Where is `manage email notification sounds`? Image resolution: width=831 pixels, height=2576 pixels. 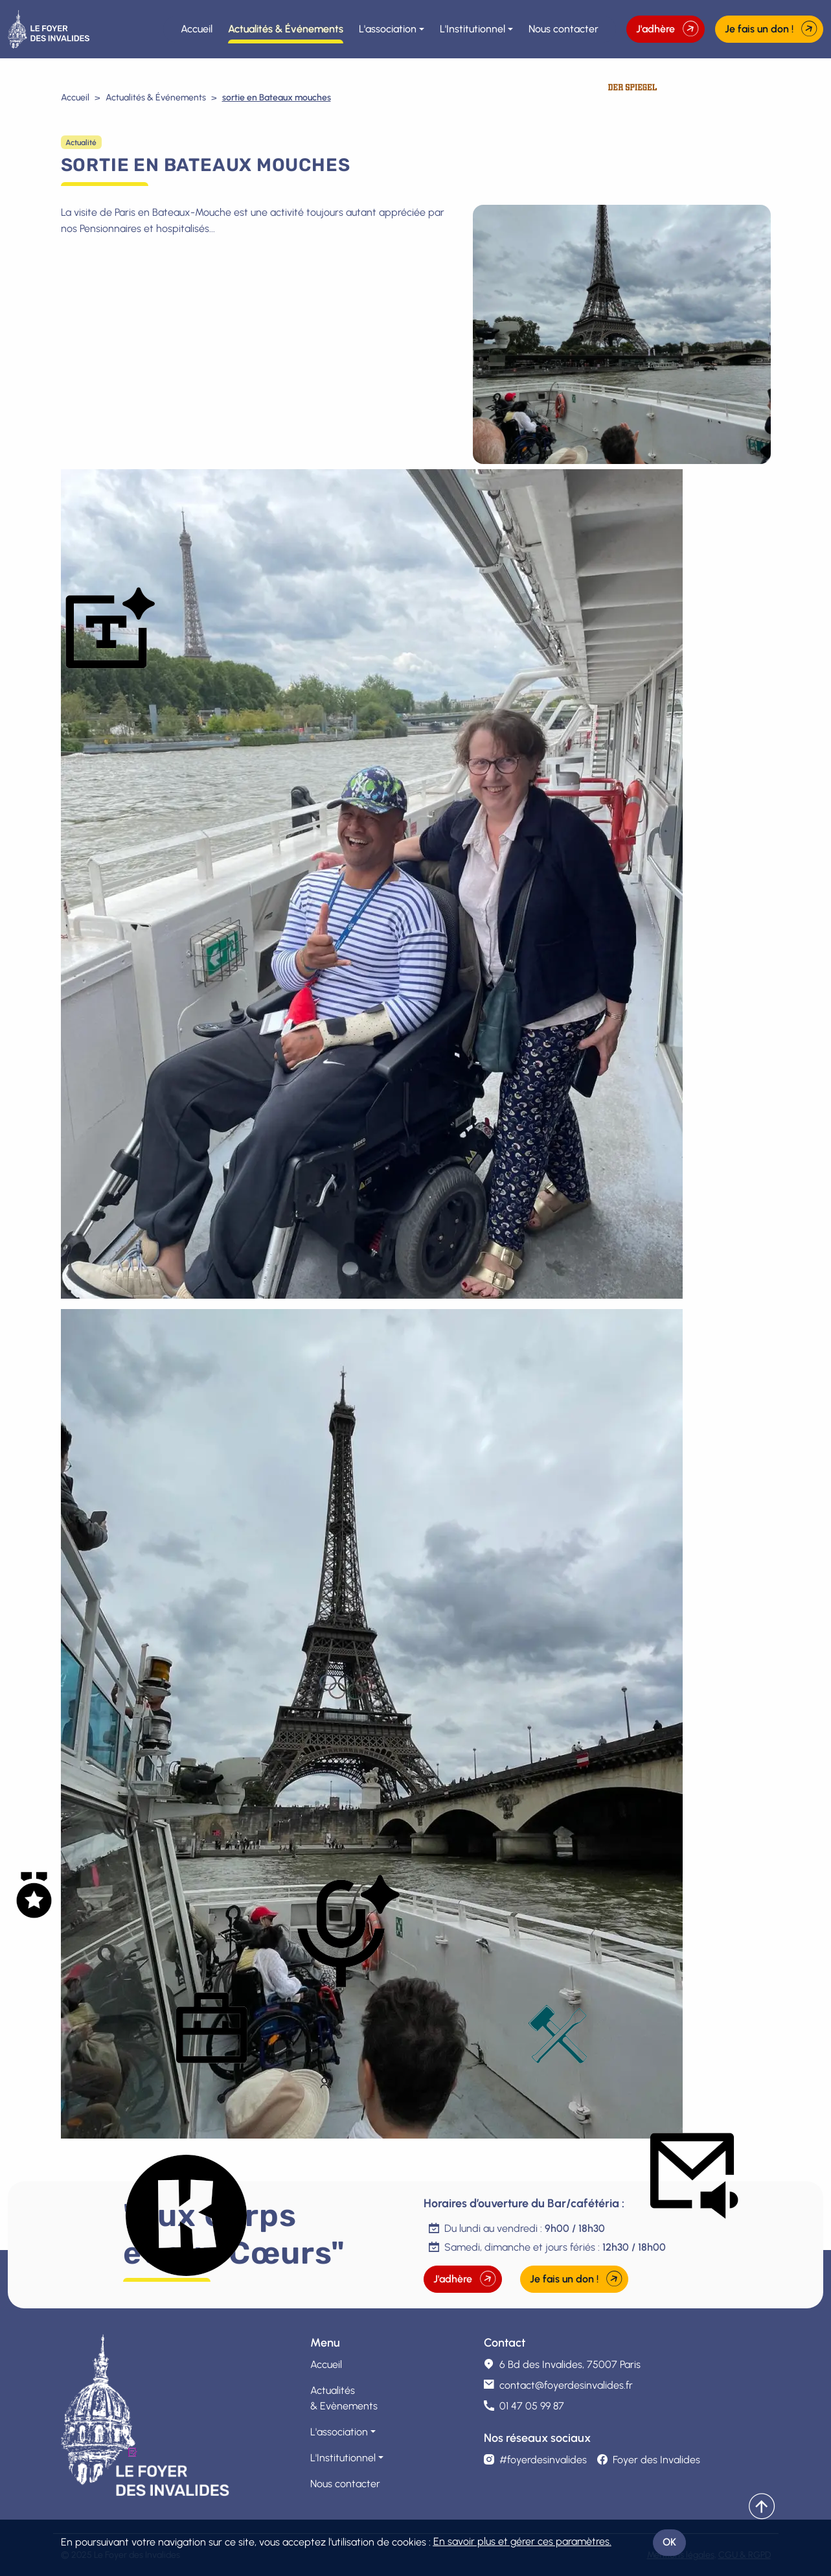
manage email notification sounds is located at coordinates (692, 2170).